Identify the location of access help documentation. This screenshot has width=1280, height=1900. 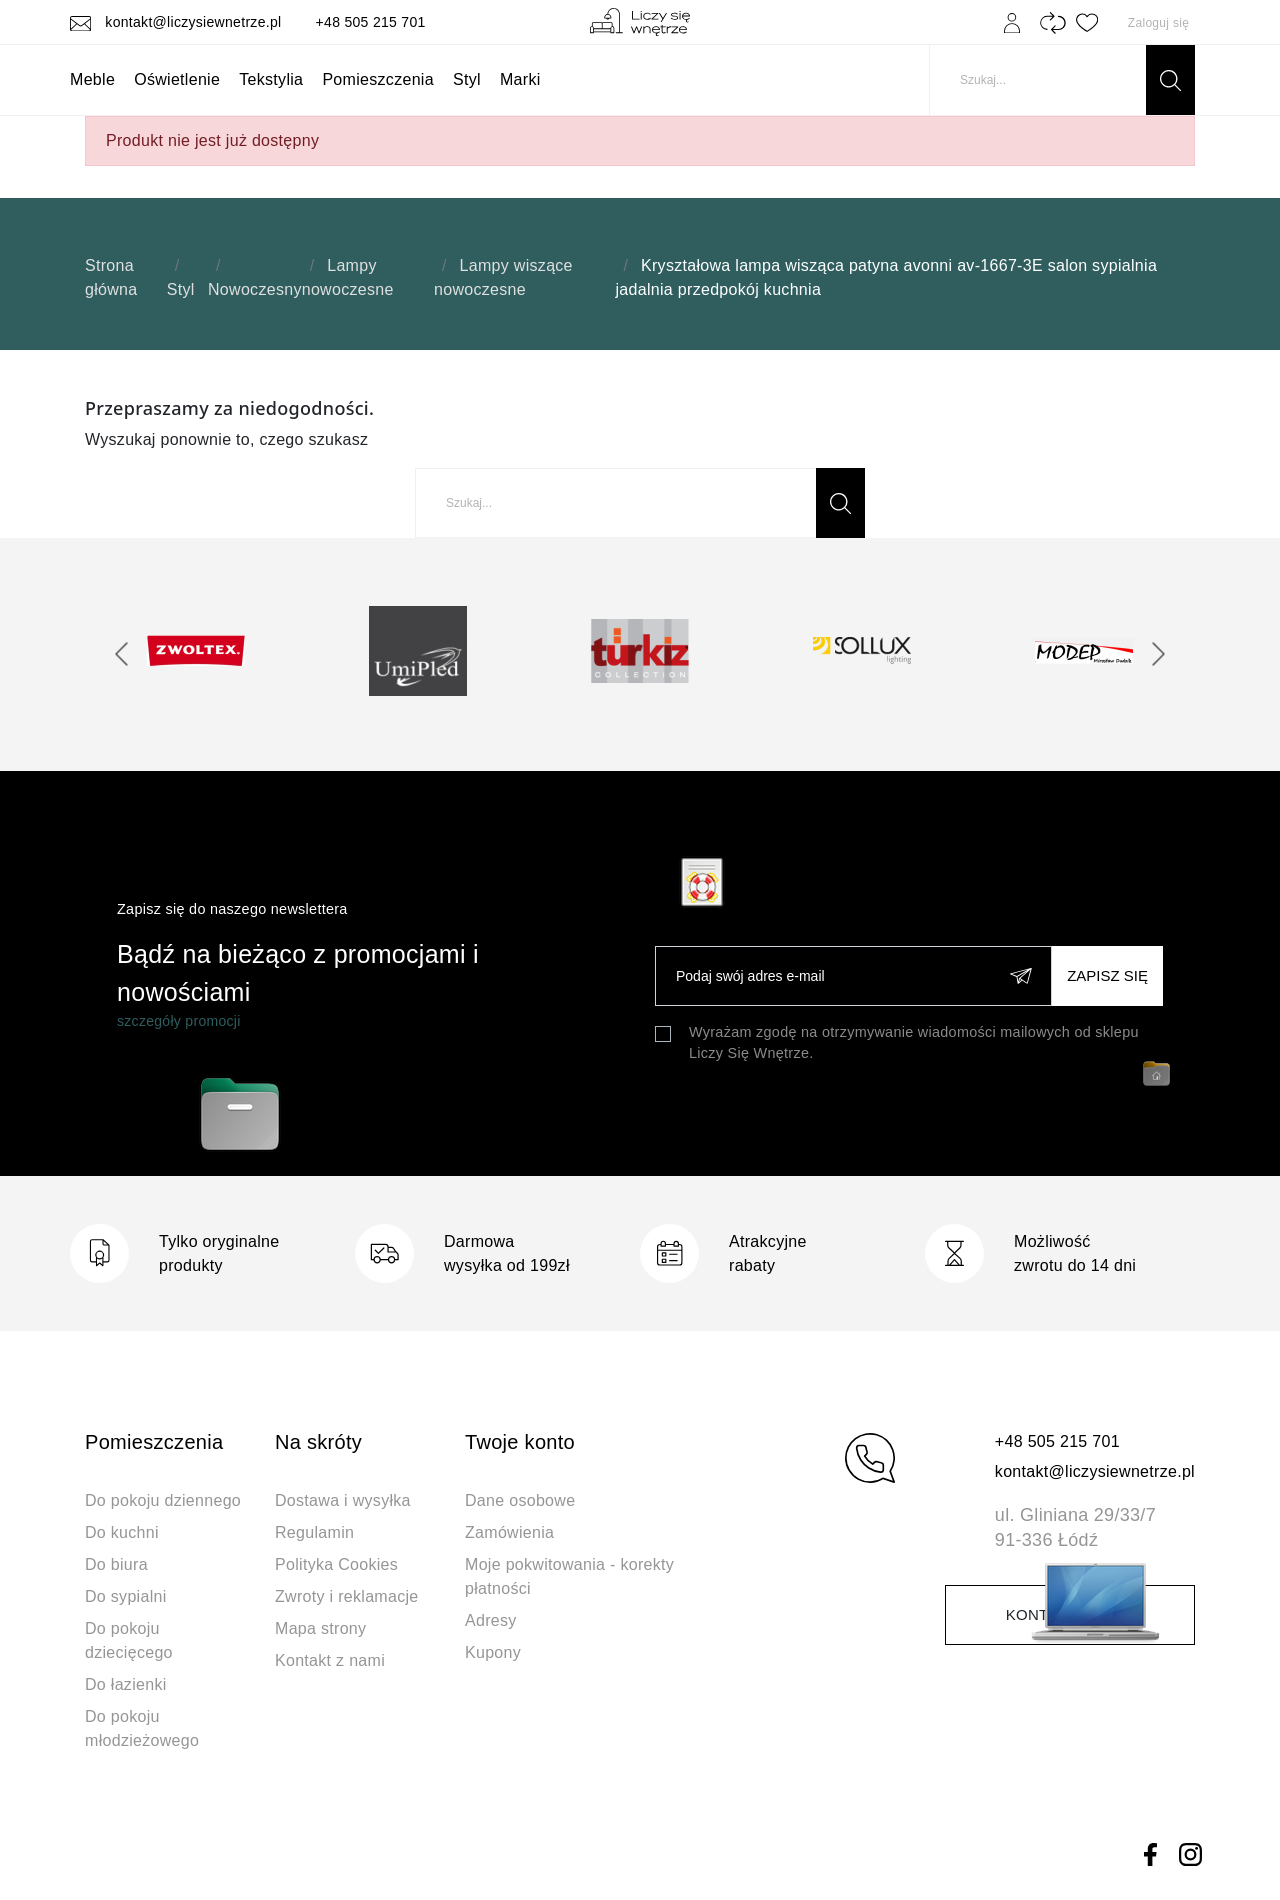
(702, 882).